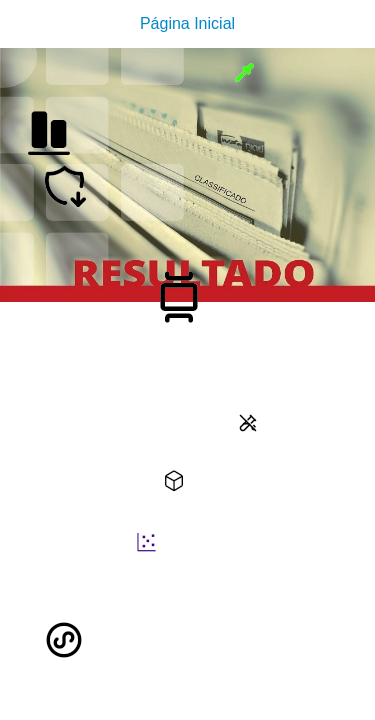  Describe the element at coordinates (244, 72) in the screenshot. I see `pick a color from the screen` at that location.